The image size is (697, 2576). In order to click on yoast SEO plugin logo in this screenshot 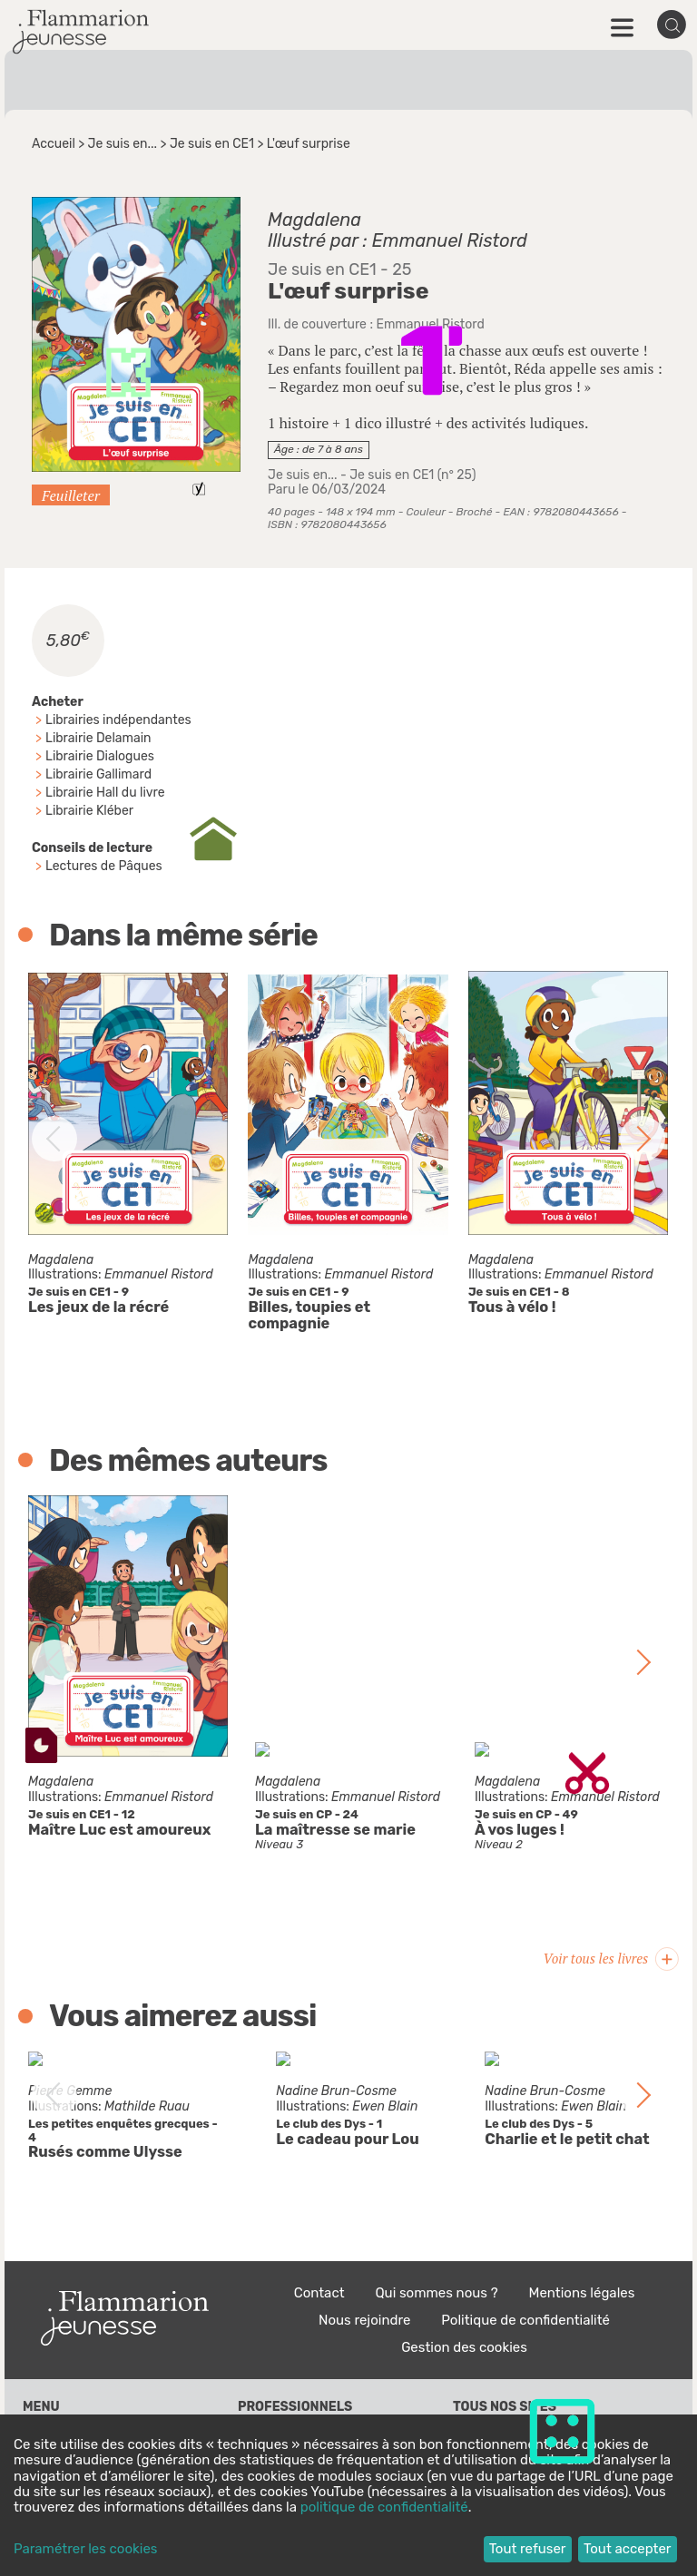, I will do `click(199, 489)`.